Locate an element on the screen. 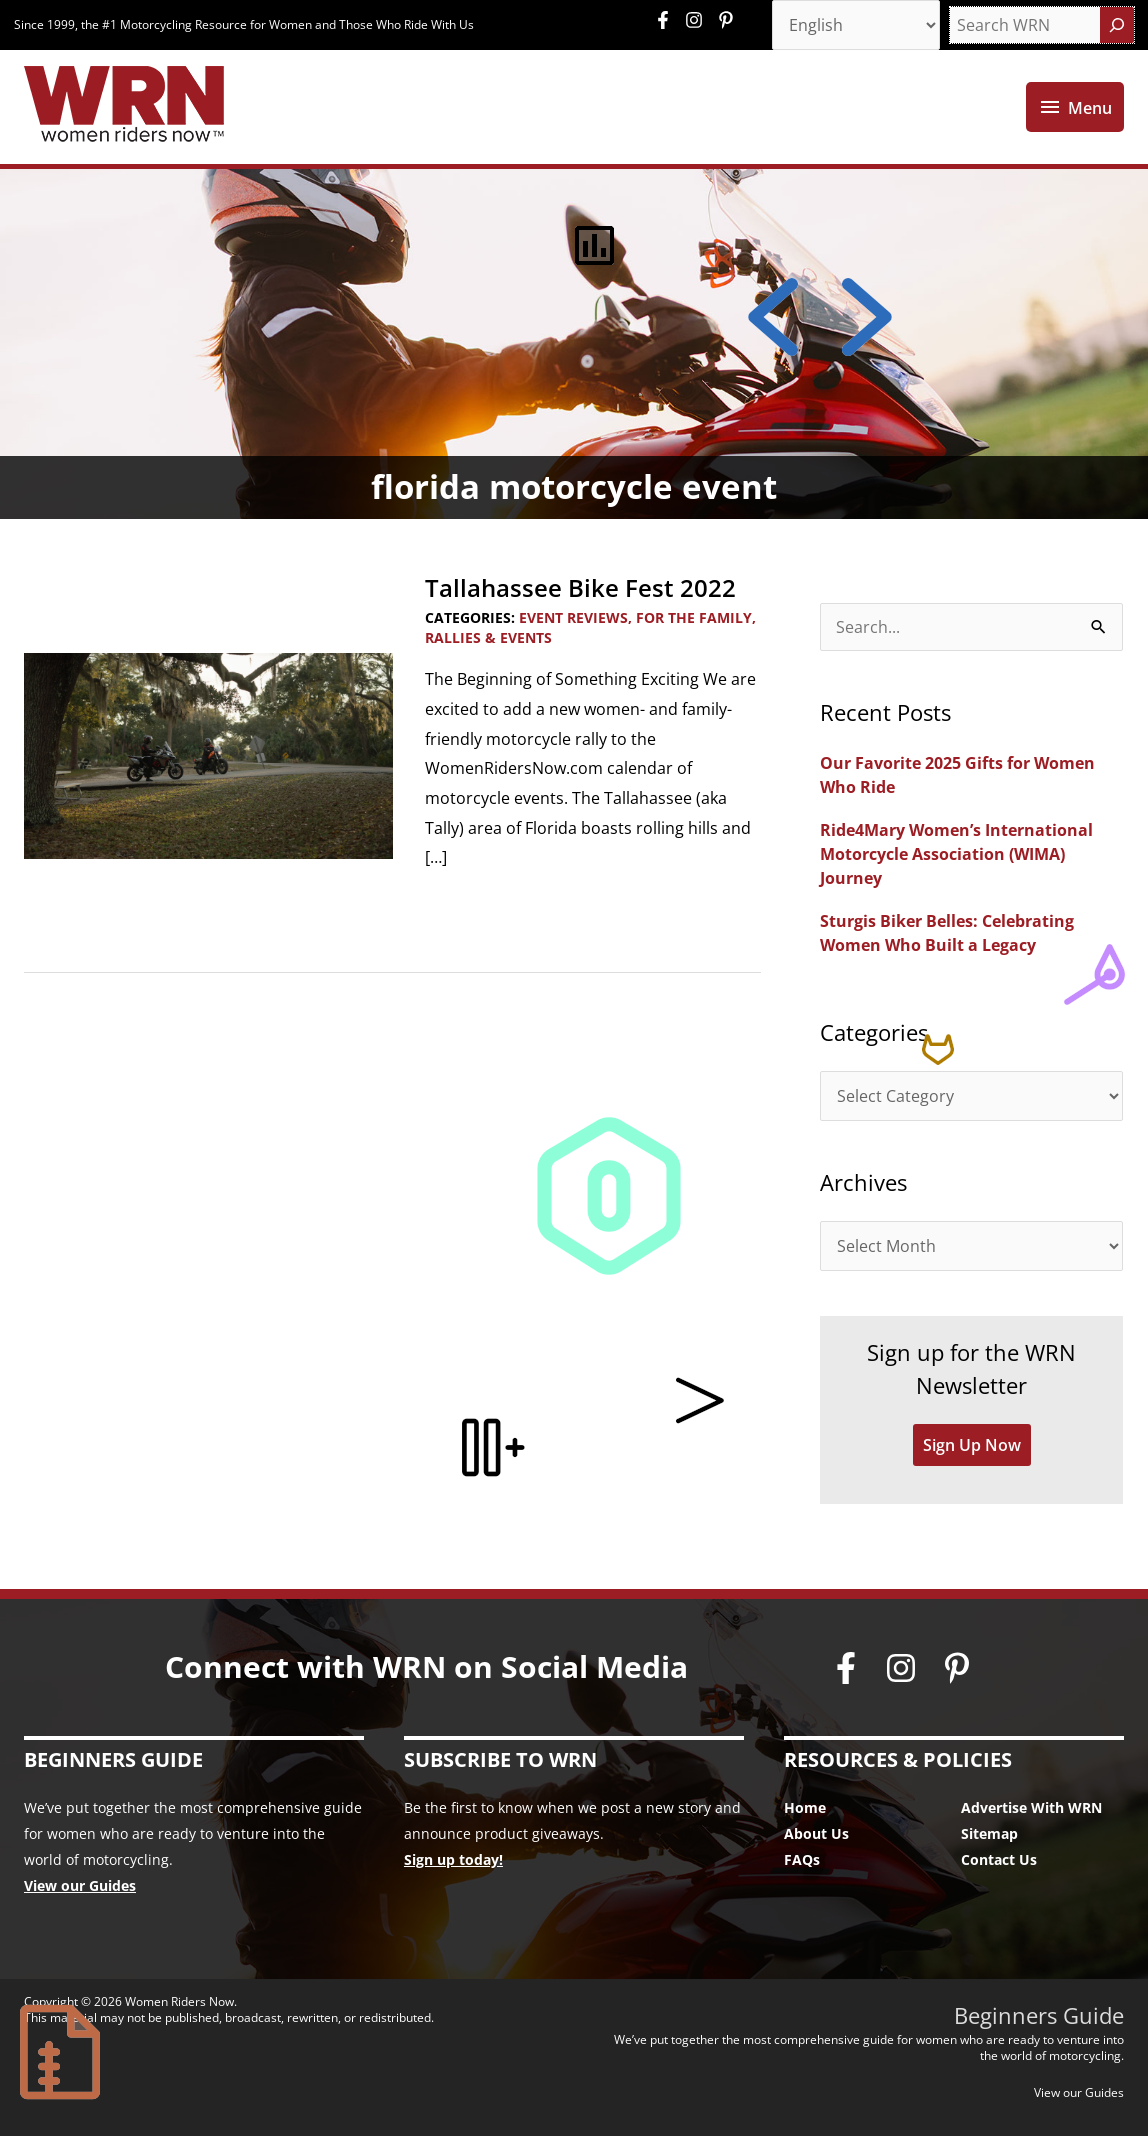 This screenshot has height=2136, width=1148. ignite or start a fire feature is located at coordinates (1094, 974).